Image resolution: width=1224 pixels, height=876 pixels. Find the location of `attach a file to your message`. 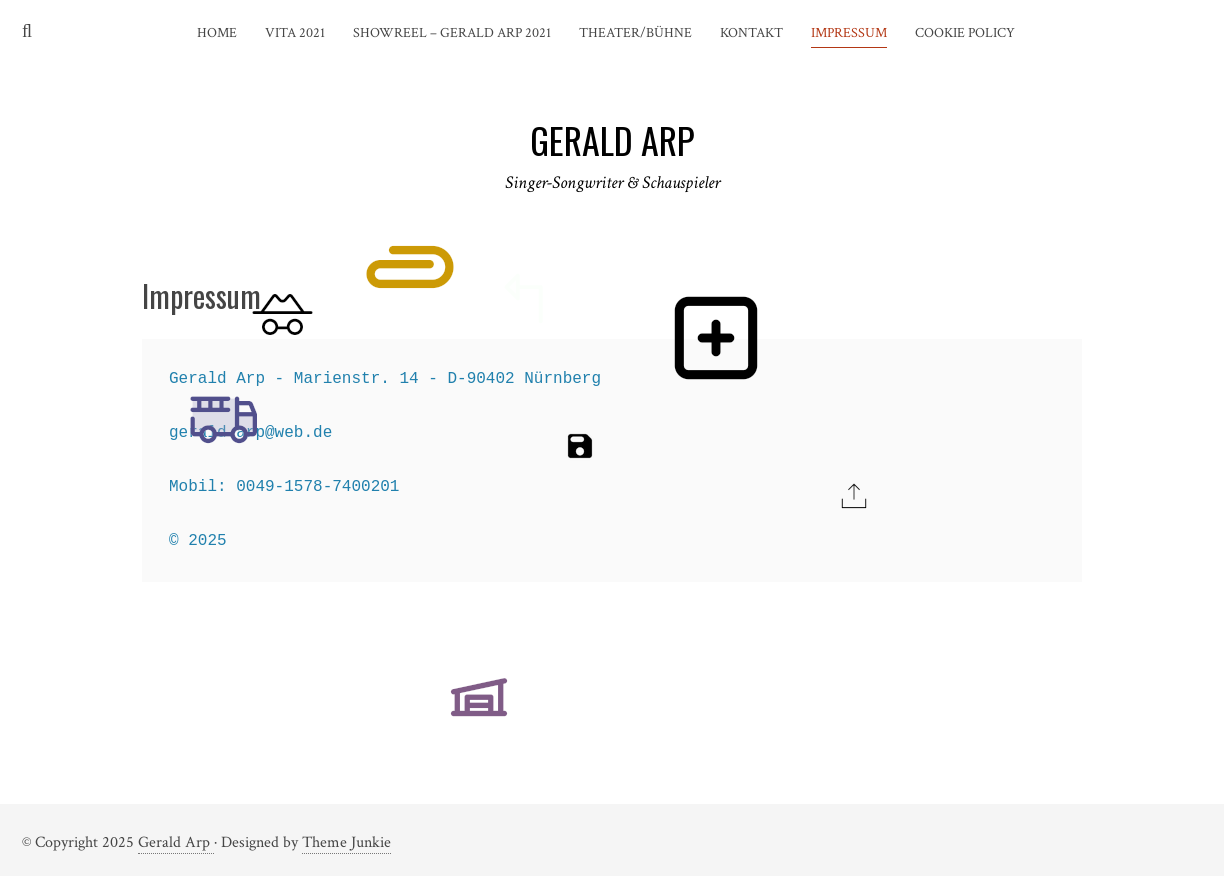

attach a file to your message is located at coordinates (410, 267).